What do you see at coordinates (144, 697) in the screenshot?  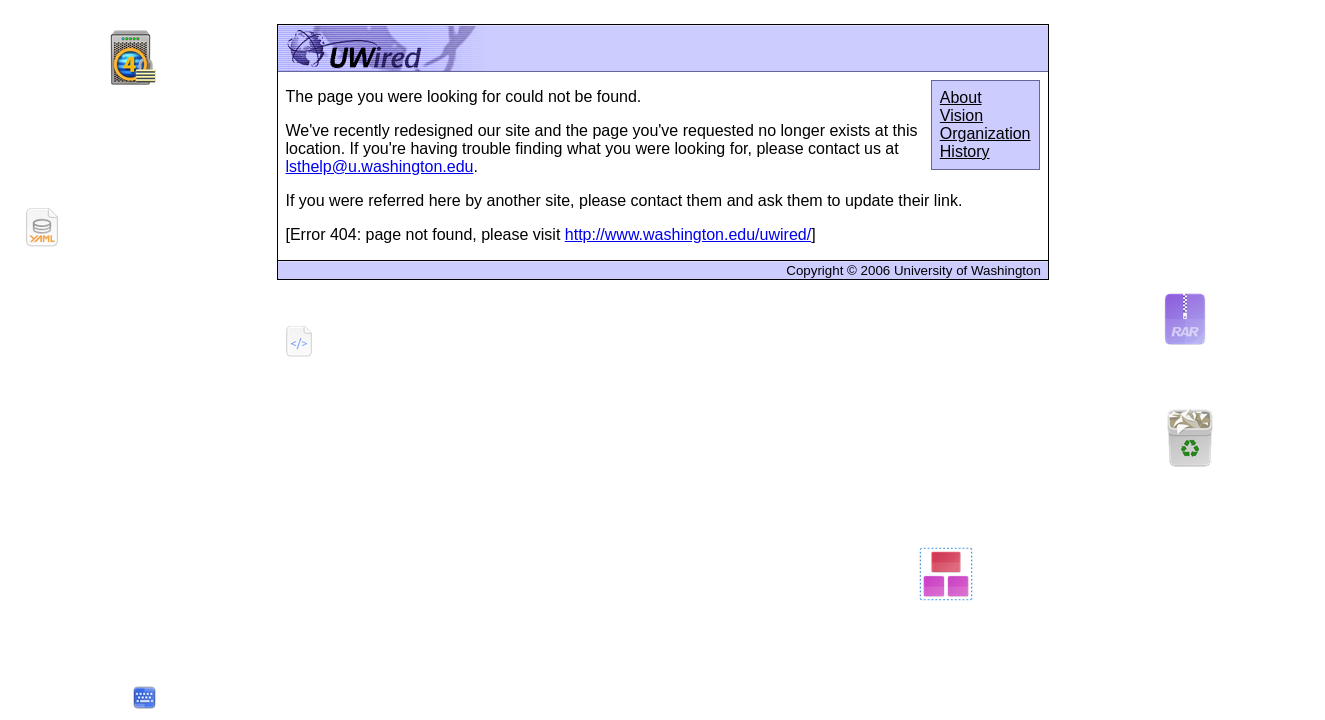 I see `access keyboard and input device settings` at bounding box center [144, 697].